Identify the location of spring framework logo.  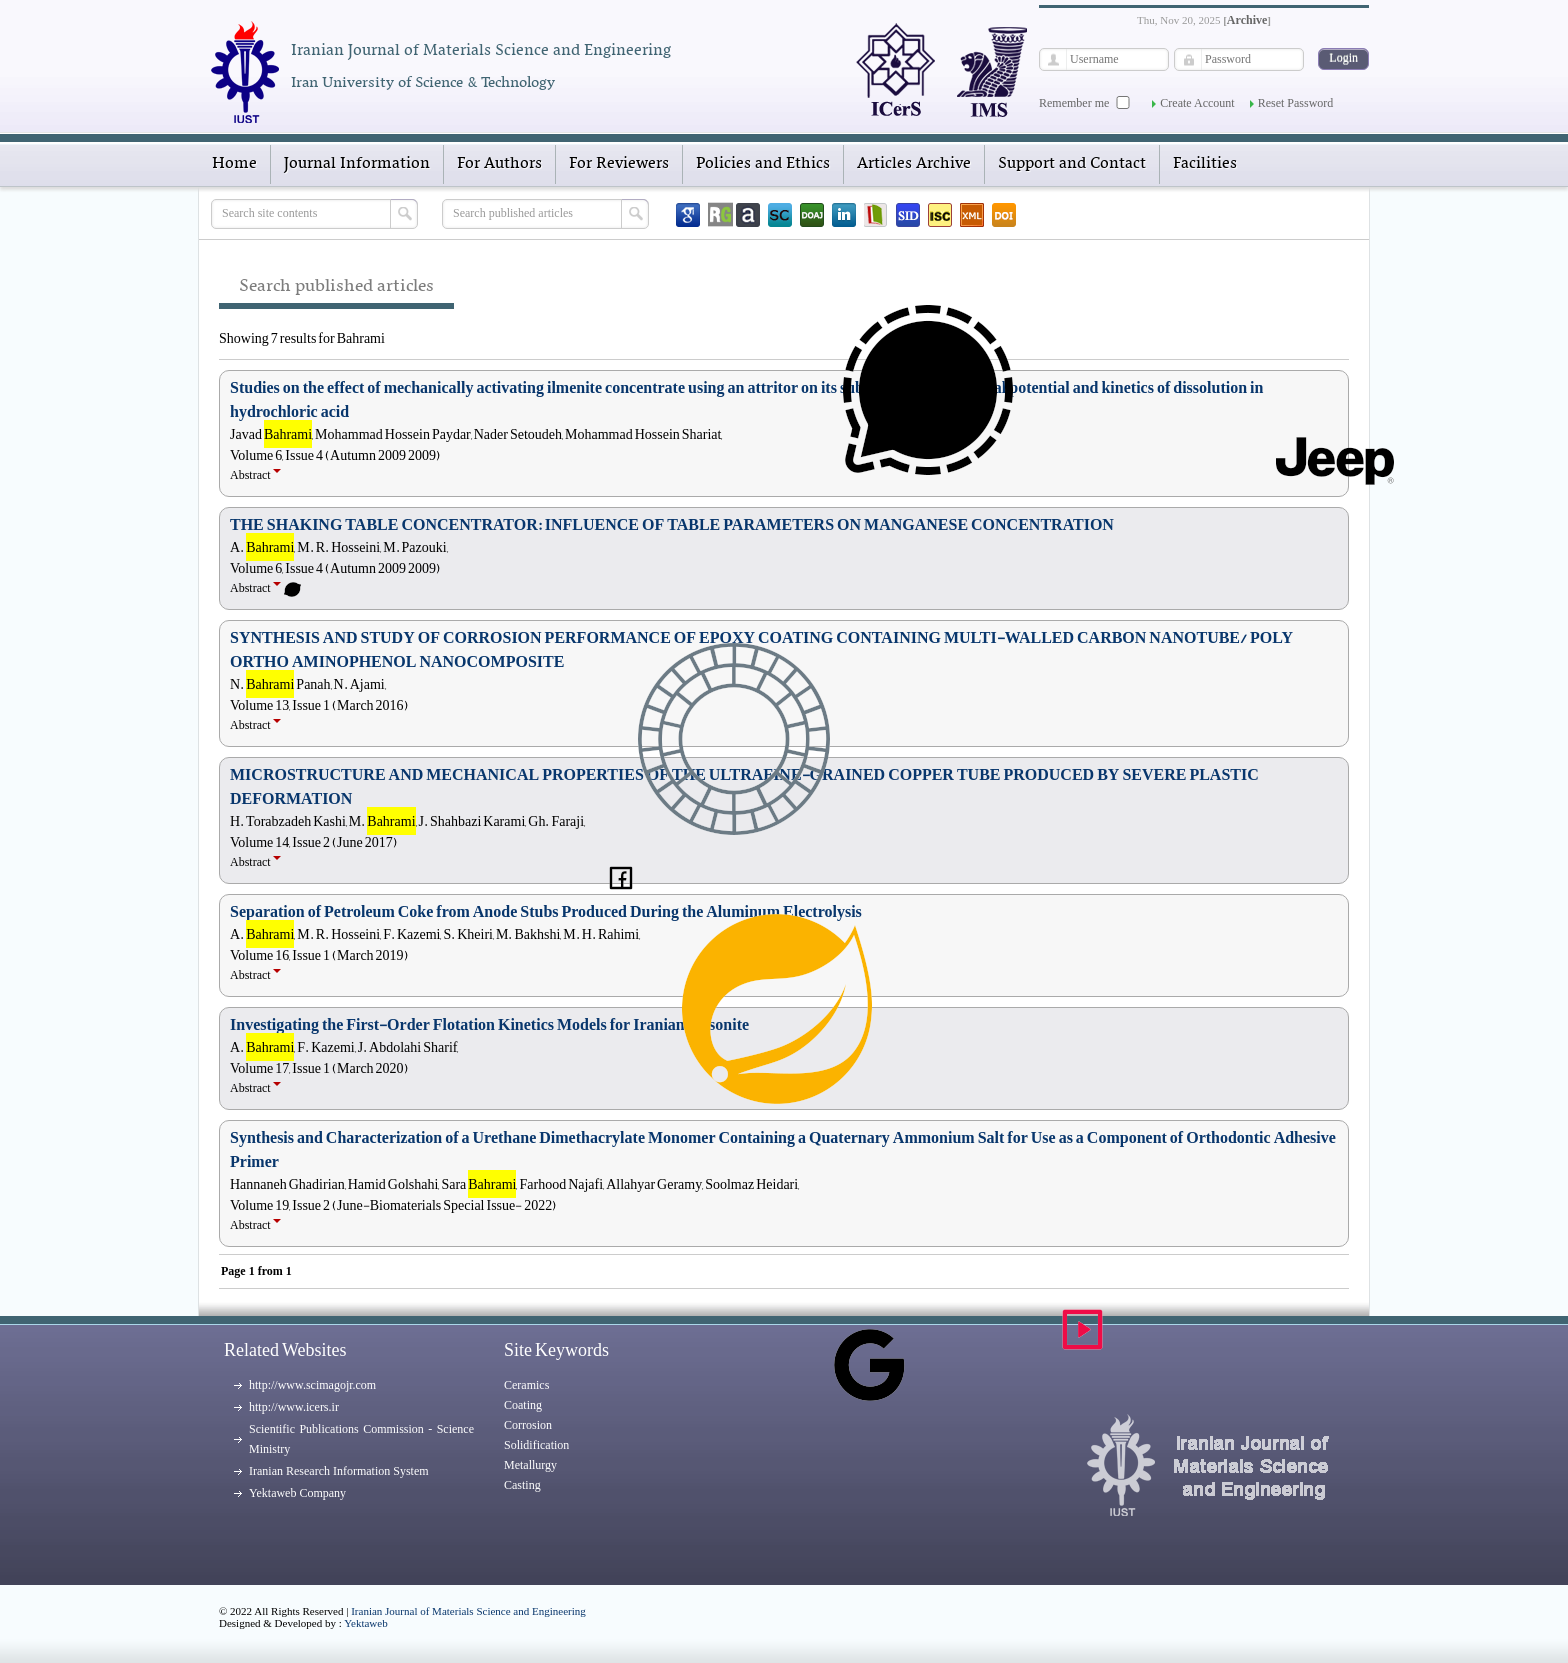
(777, 1009).